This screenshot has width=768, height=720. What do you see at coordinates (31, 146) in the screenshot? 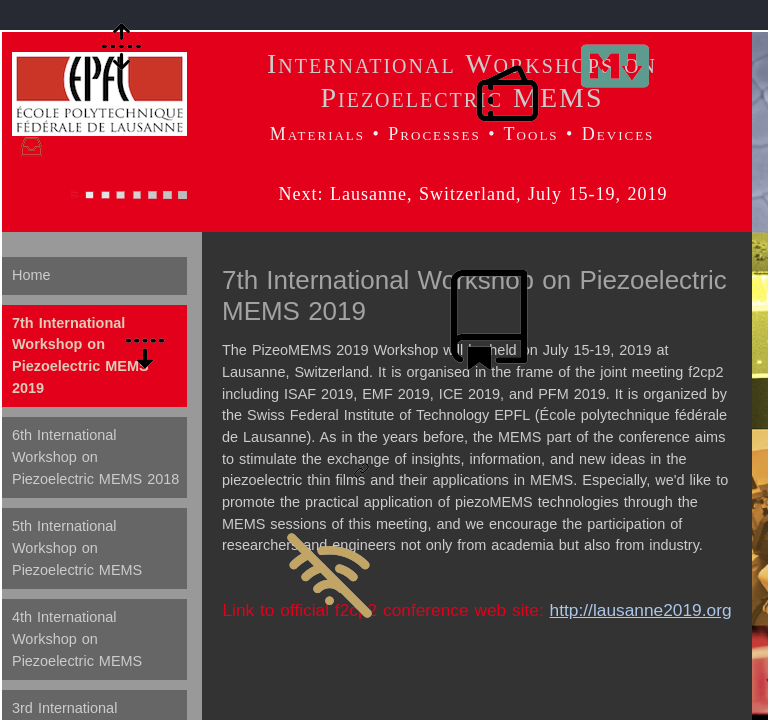
I see `view your inbox messages` at bounding box center [31, 146].